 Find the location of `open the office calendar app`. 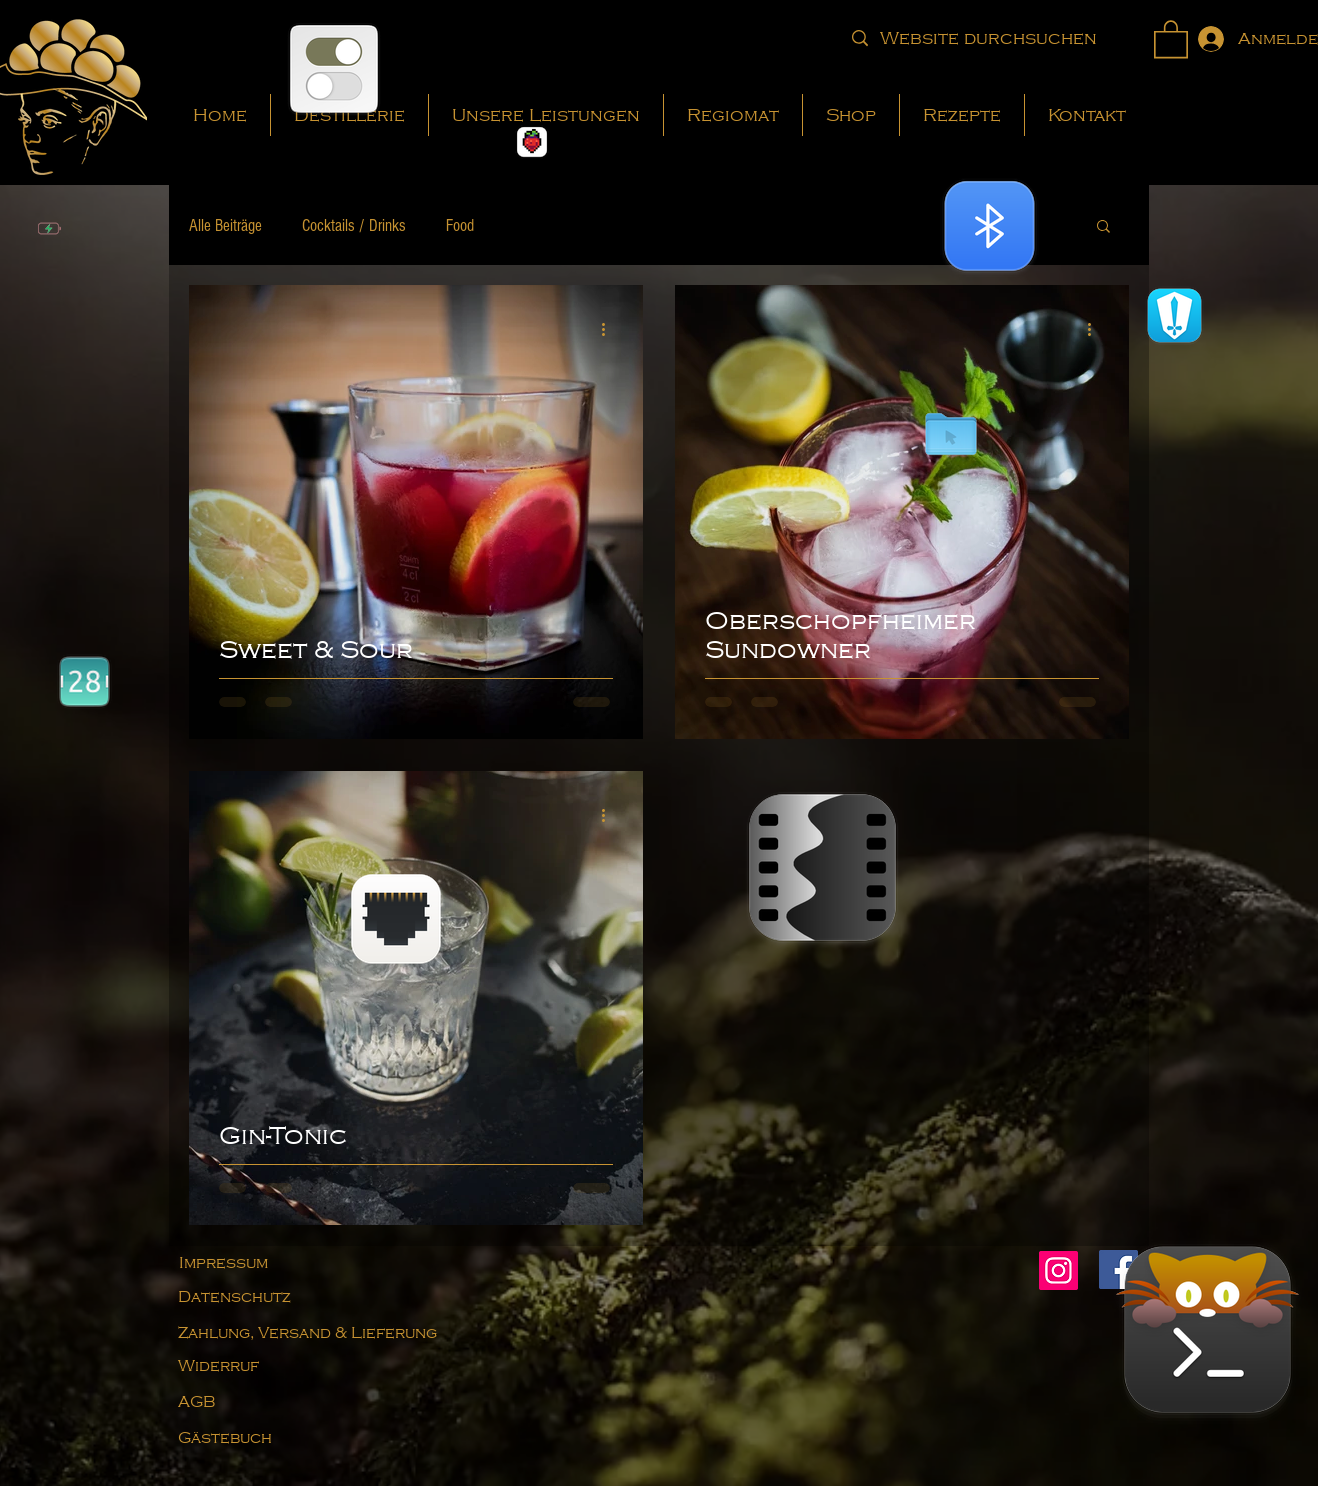

open the office calendar app is located at coordinates (84, 681).